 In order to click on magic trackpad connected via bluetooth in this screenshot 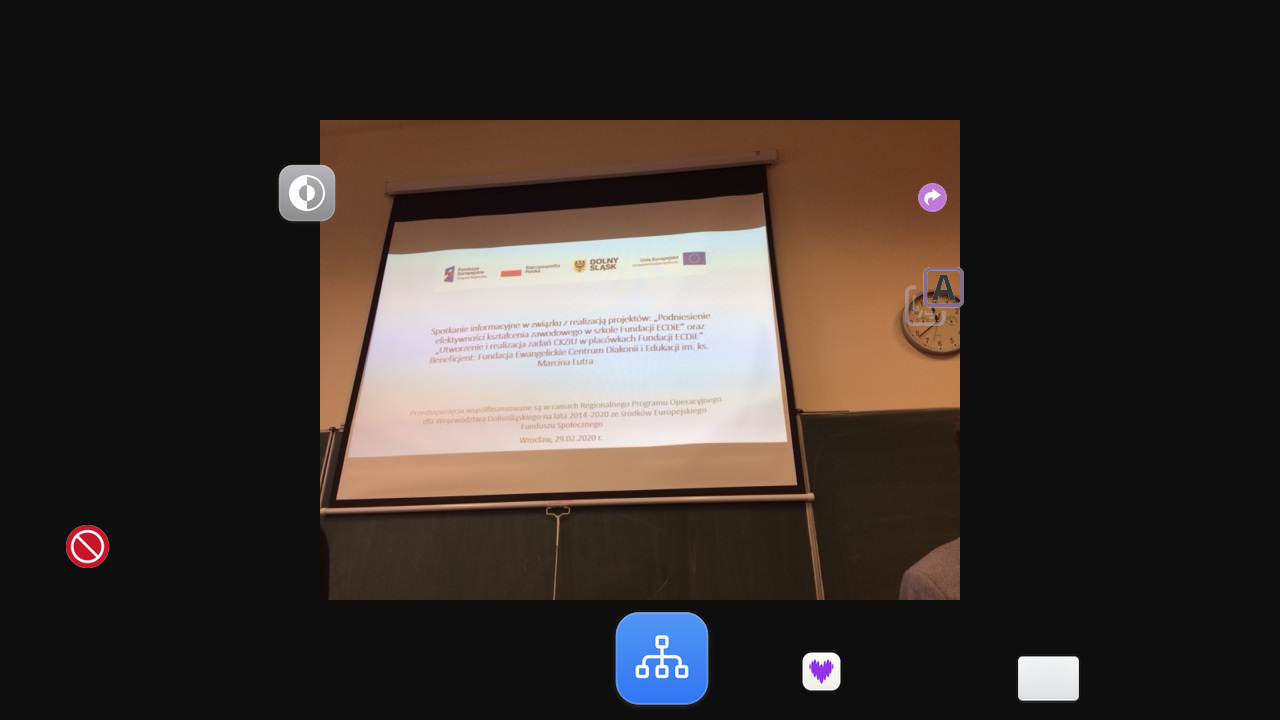, I will do `click(1048, 678)`.